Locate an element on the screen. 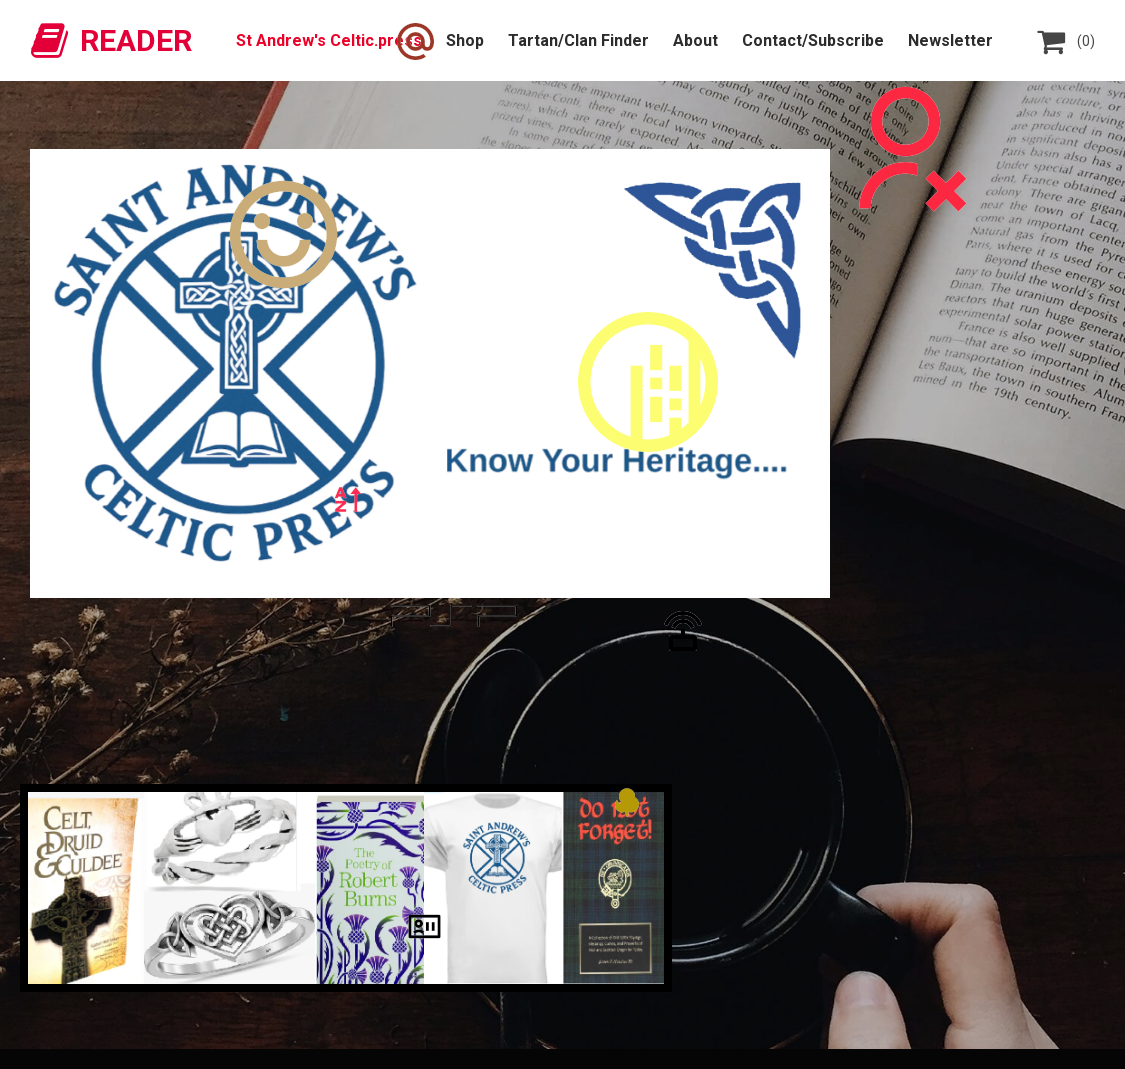  access router or network settings is located at coordinates (683, 631).